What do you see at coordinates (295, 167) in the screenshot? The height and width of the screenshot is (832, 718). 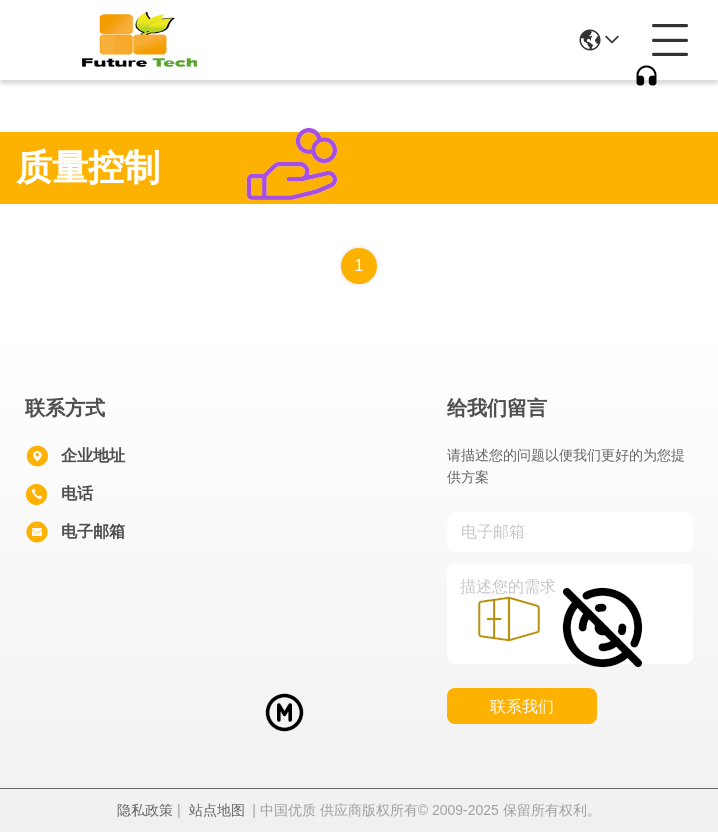 I see `make a payment or donation` at bounding box center [295, 167].